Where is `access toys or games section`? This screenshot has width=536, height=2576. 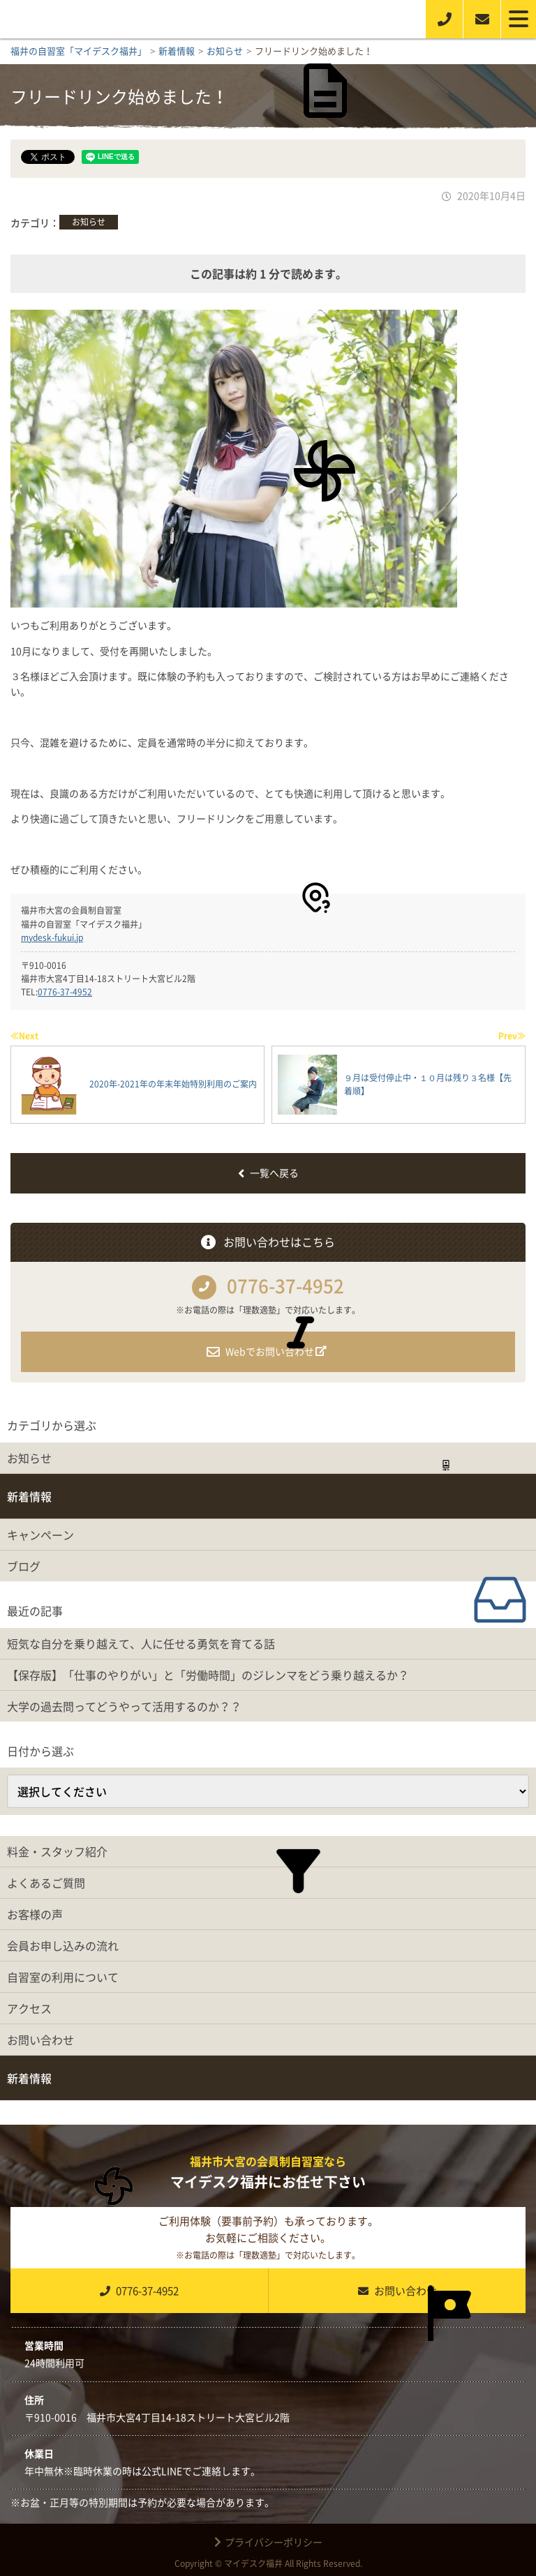 access toys or games section is located at coordinates (325, 471).